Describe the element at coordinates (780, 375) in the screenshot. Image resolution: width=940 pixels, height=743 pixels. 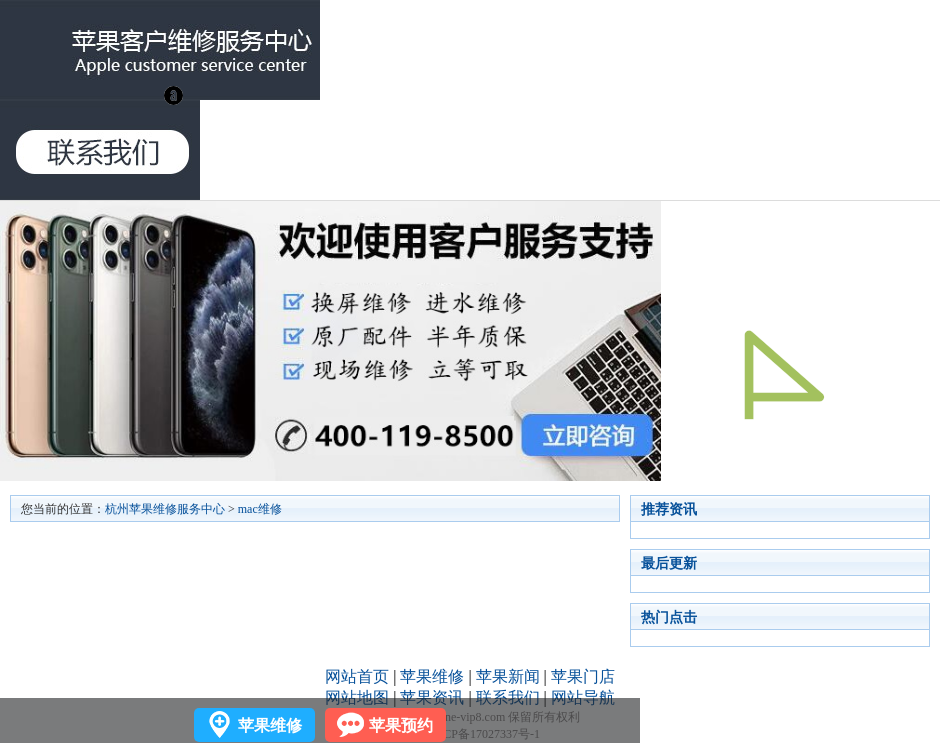
I see `flag an item for review or attention` at that location.